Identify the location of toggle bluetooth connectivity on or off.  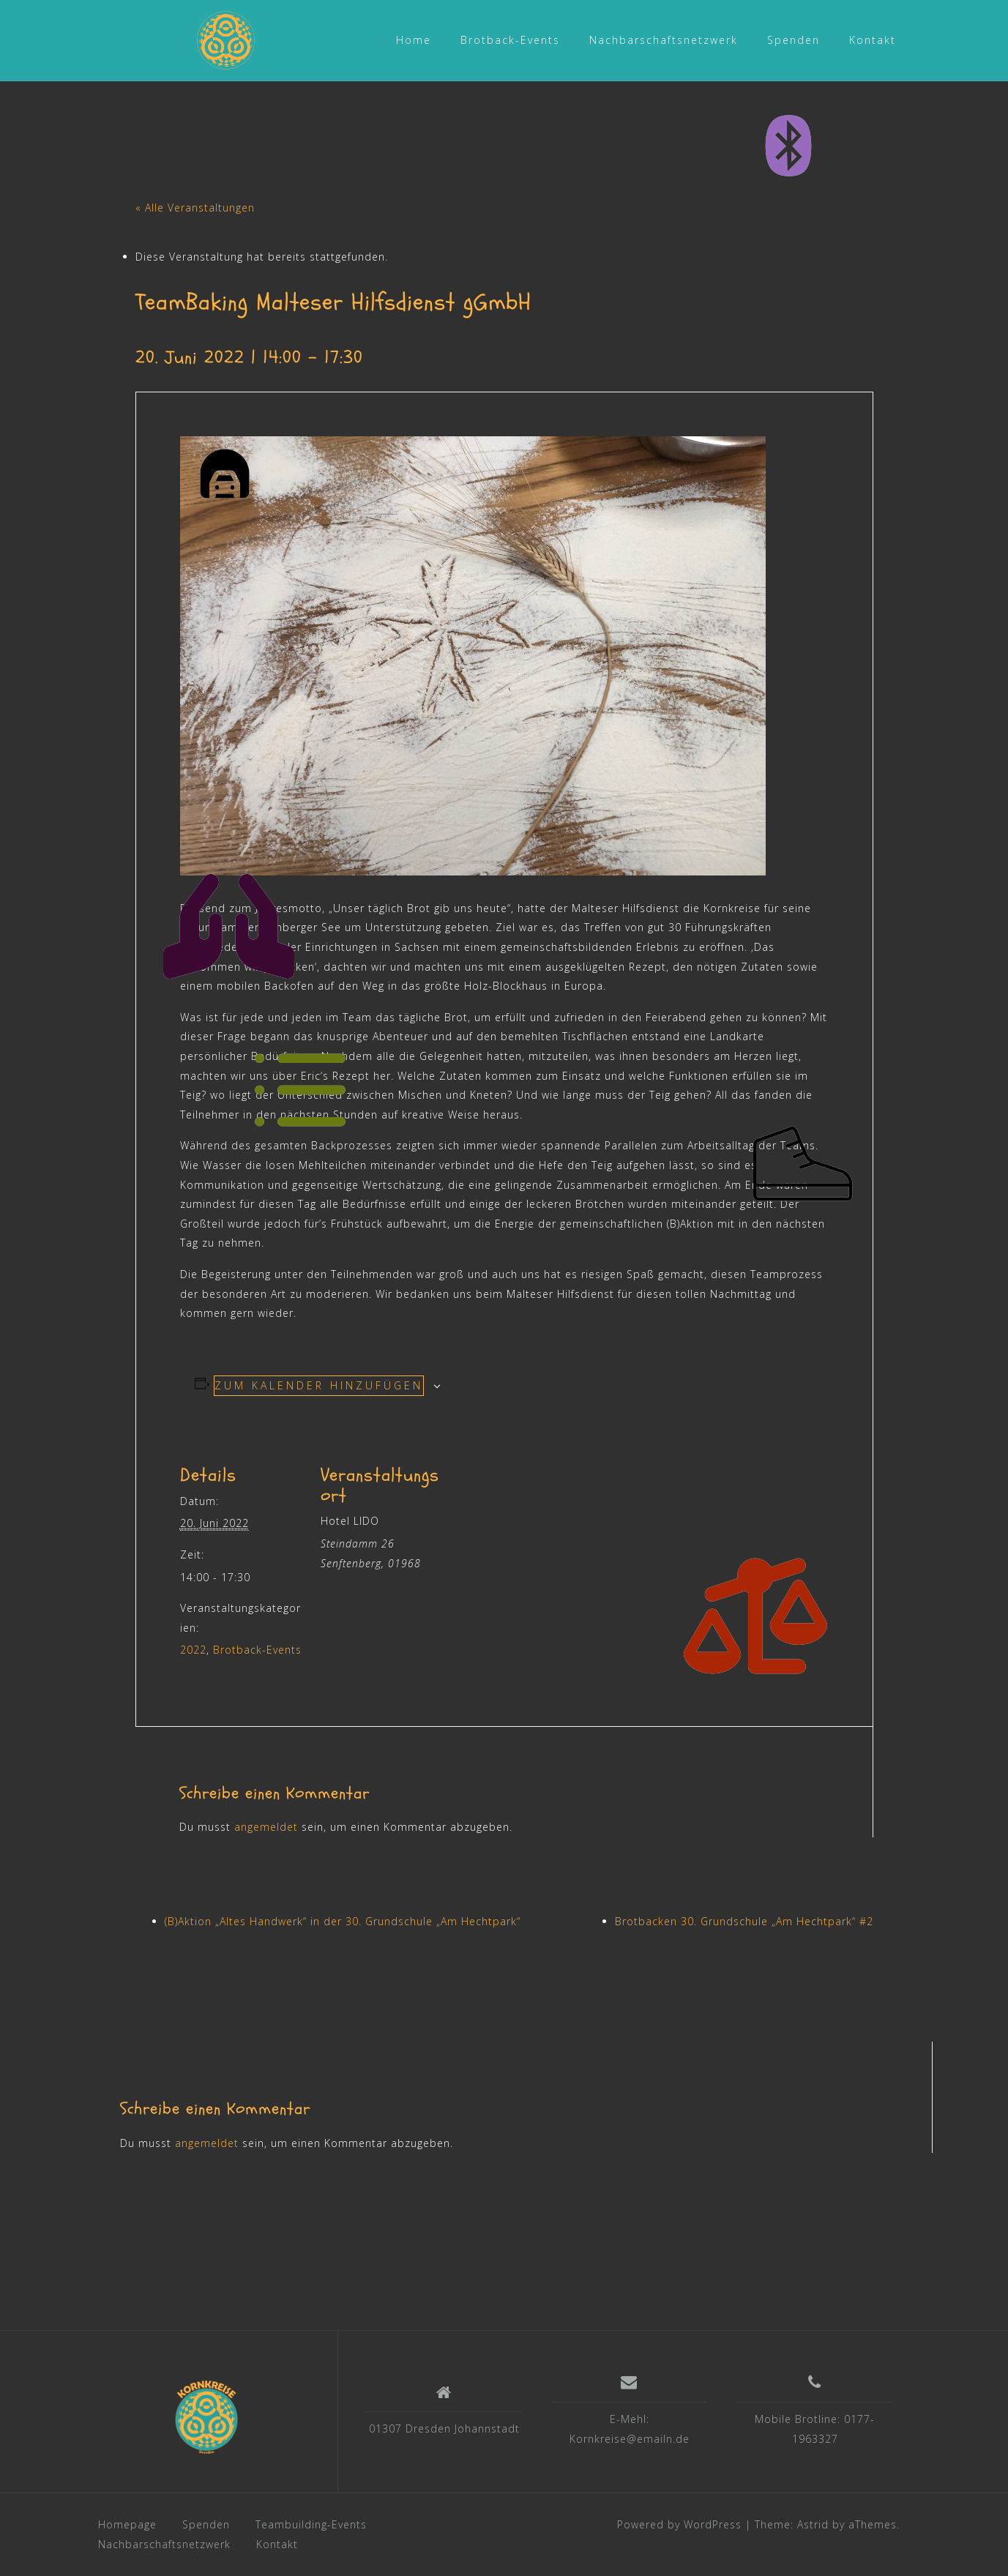
(788, 146).